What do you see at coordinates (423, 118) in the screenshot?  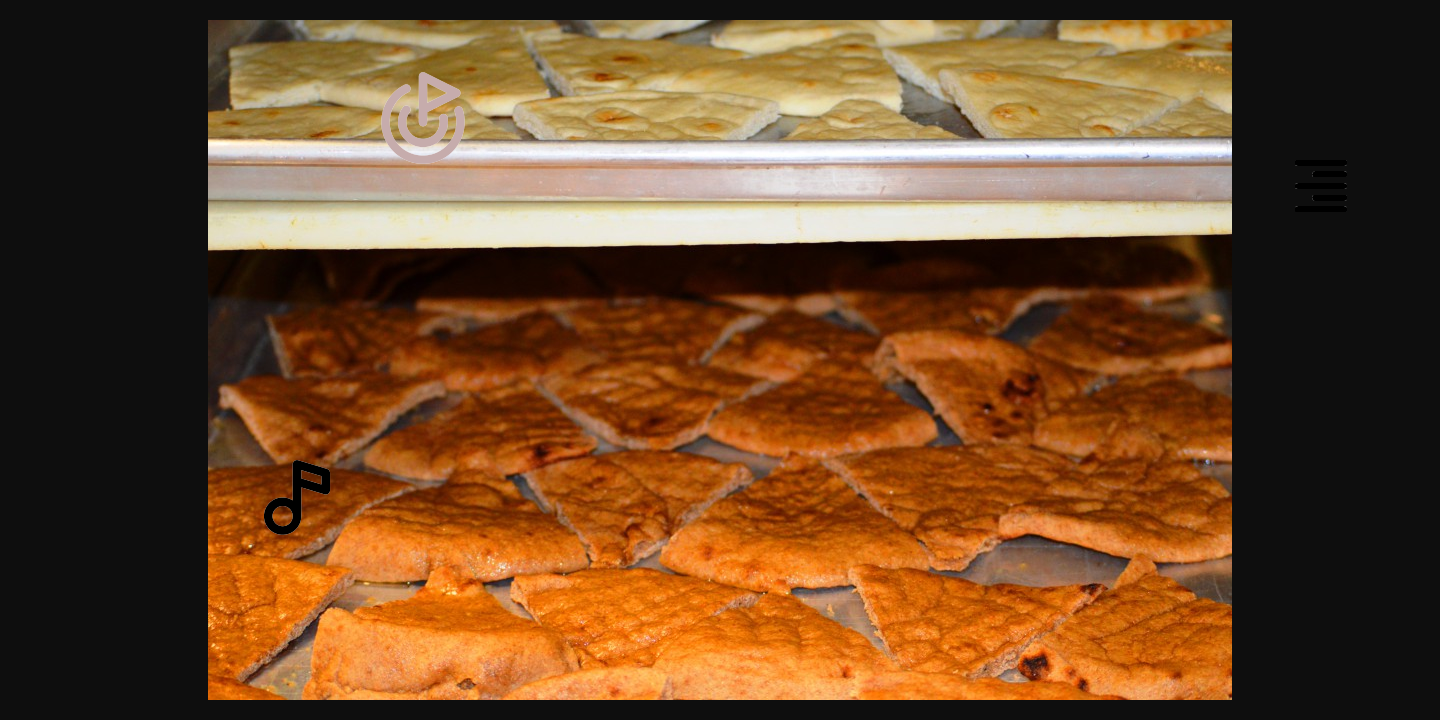 I see `set or track a goal` at bounding box center [423, 118].